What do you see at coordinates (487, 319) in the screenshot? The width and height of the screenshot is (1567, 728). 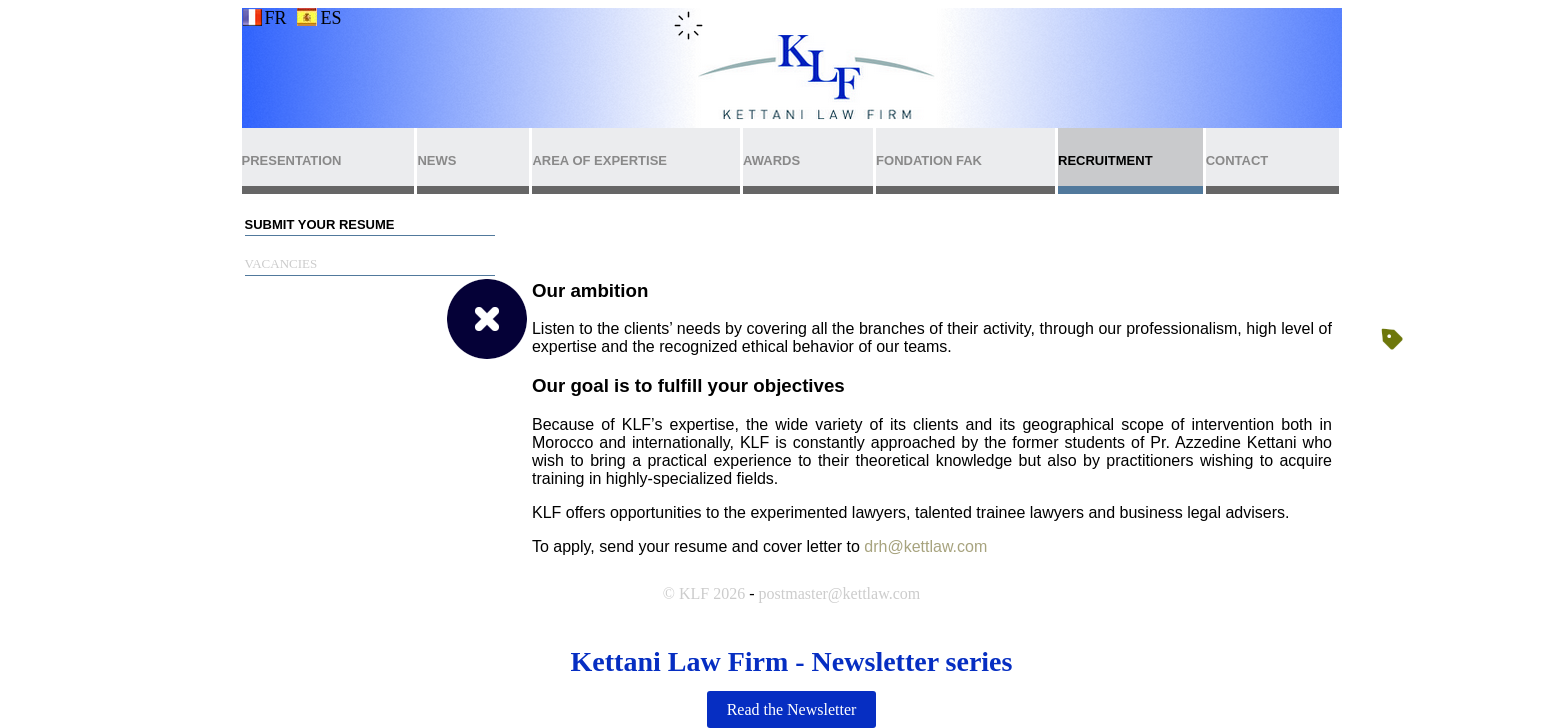 I see `close or dismiss a dialog` at bounding box center [487, 319].